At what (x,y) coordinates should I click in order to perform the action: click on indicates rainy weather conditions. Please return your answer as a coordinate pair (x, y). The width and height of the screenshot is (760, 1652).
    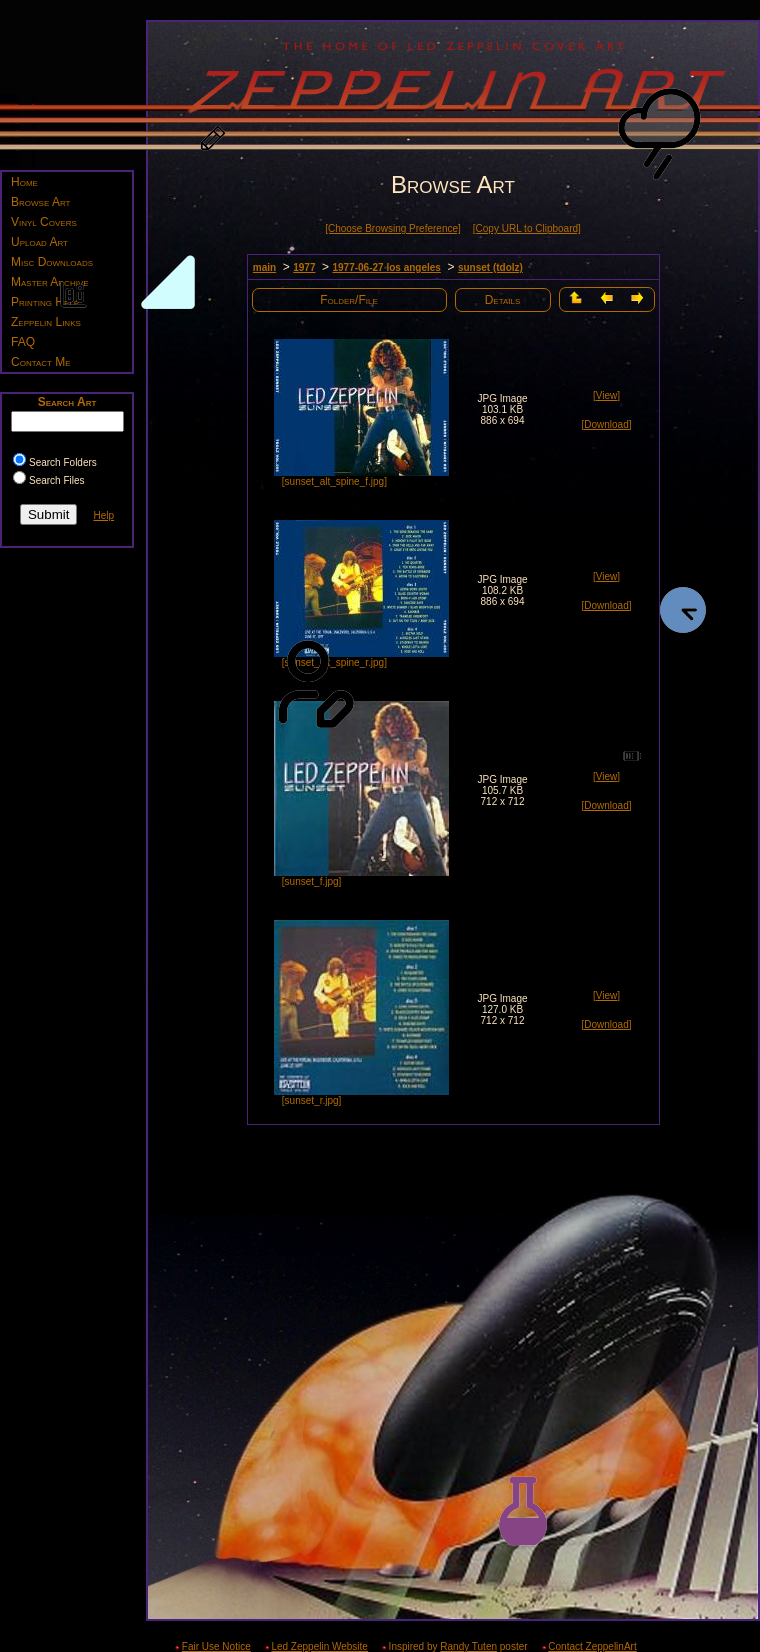
    Looking at the image, I should click on (659, 132).